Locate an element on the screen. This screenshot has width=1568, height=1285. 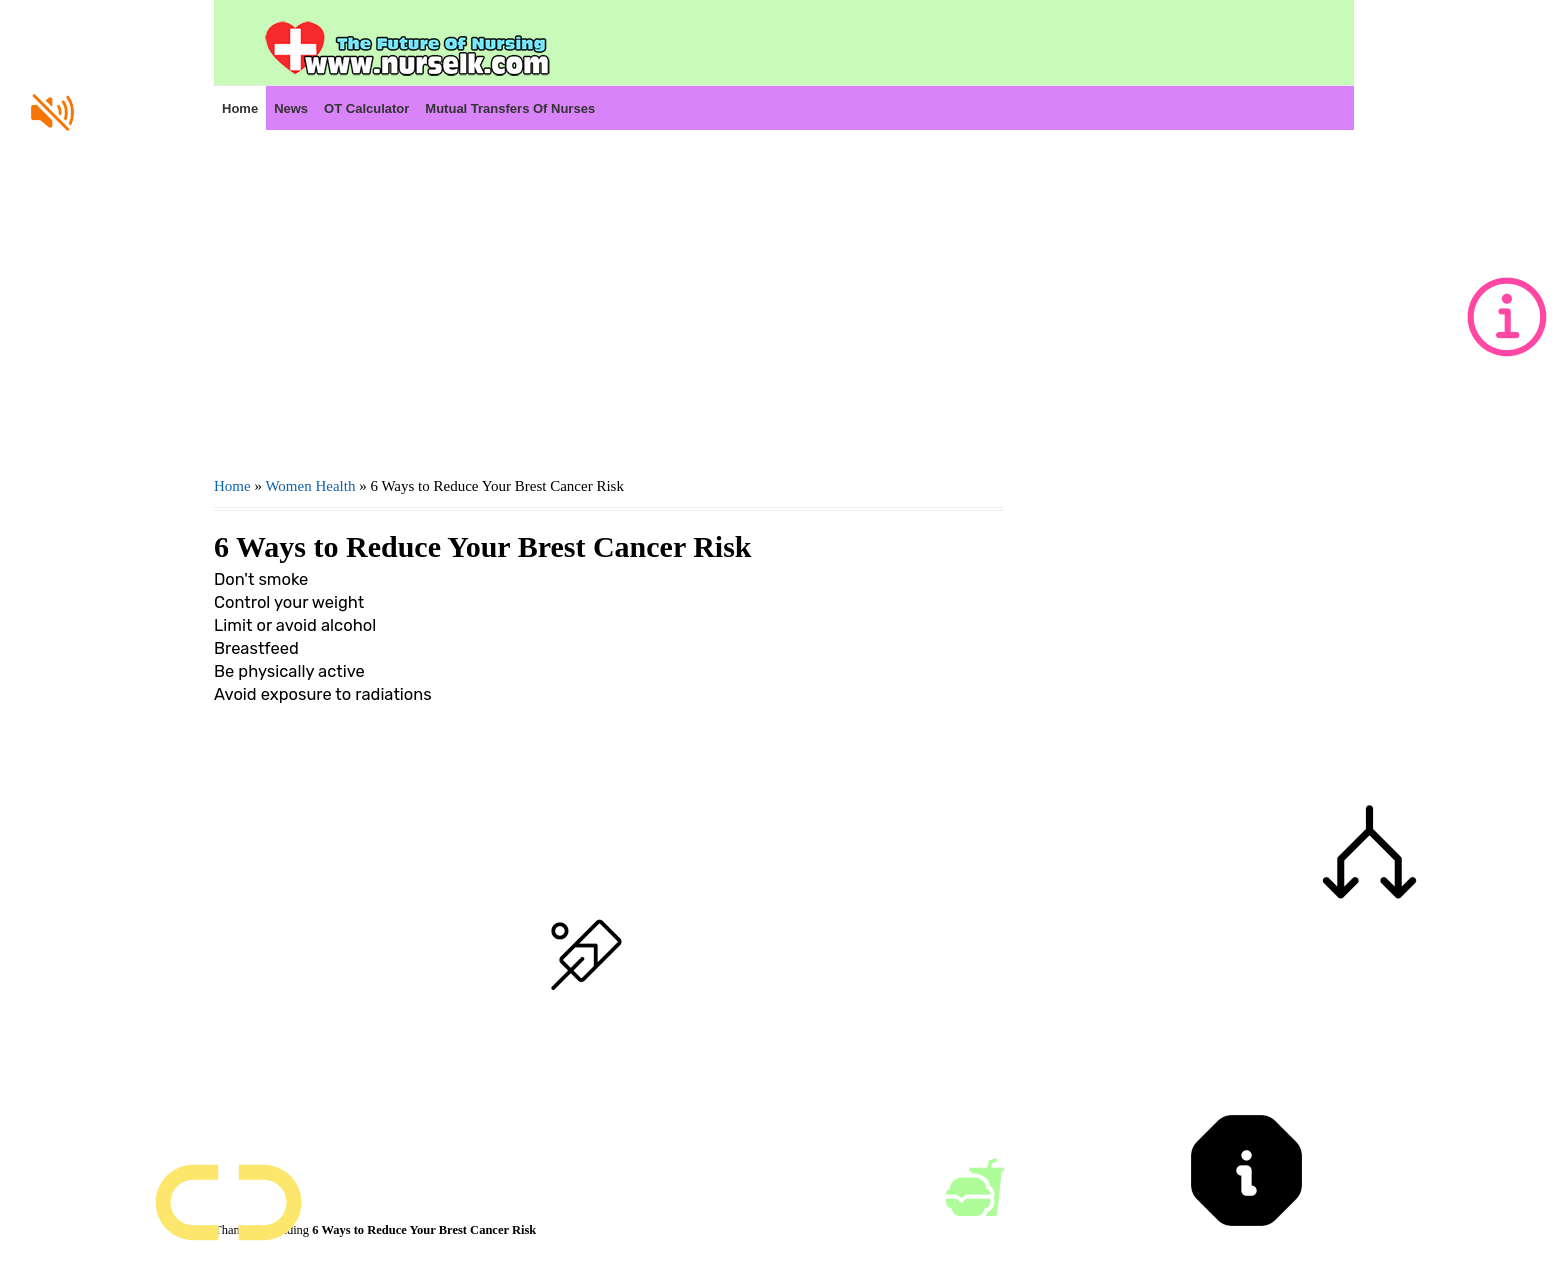
access cricket sports scores or updates is located at coordinates (582, 953).